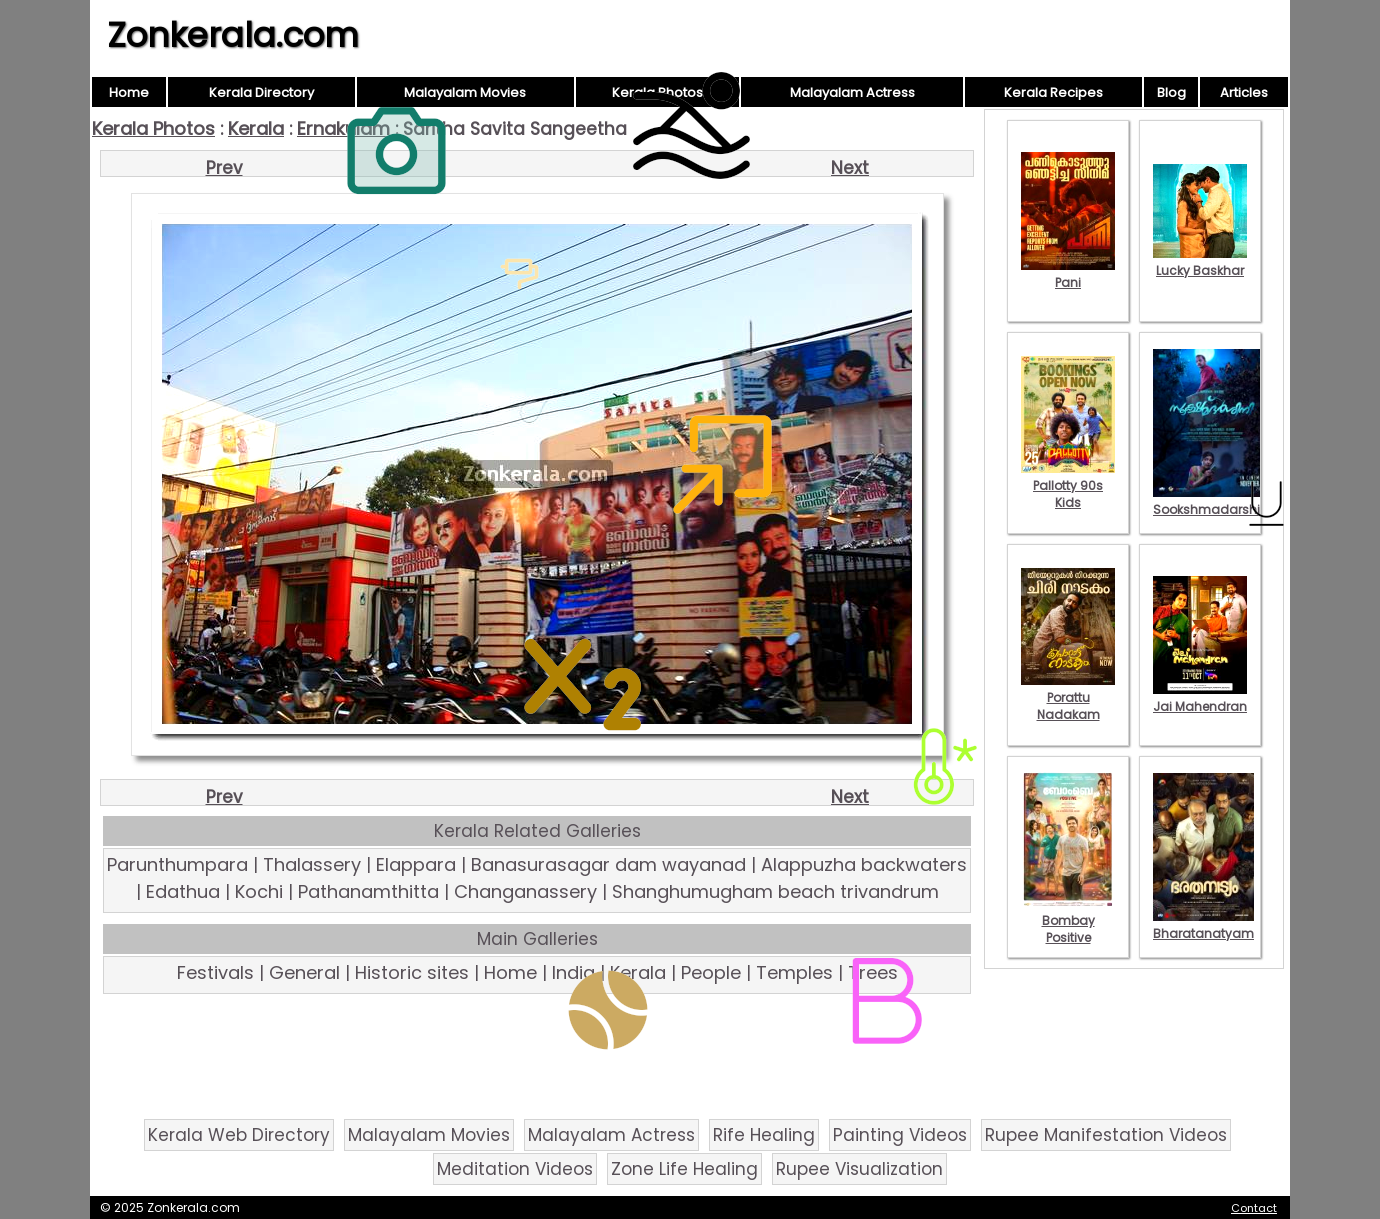 This screenshot has width=1380, height=1219. What do you see at coordinates (576, 682) in the screenshot?
I see `format text as subscript` at bounding box center [576, 682].